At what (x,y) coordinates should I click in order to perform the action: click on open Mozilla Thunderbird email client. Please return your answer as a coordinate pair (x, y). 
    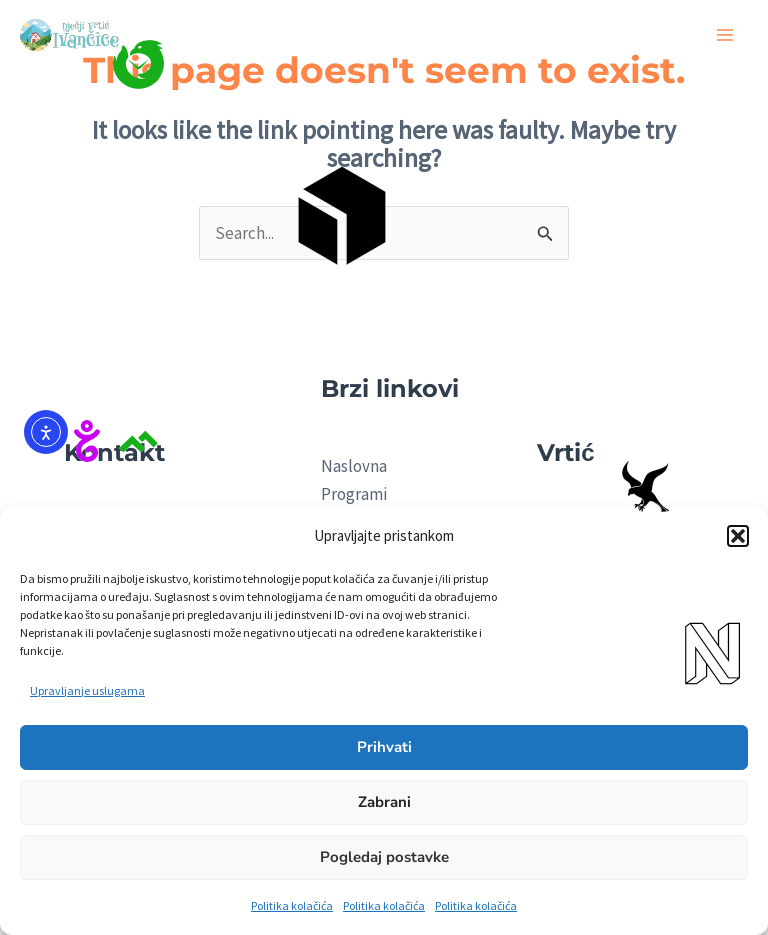
    Looking at the image, I should click on (138, 64).